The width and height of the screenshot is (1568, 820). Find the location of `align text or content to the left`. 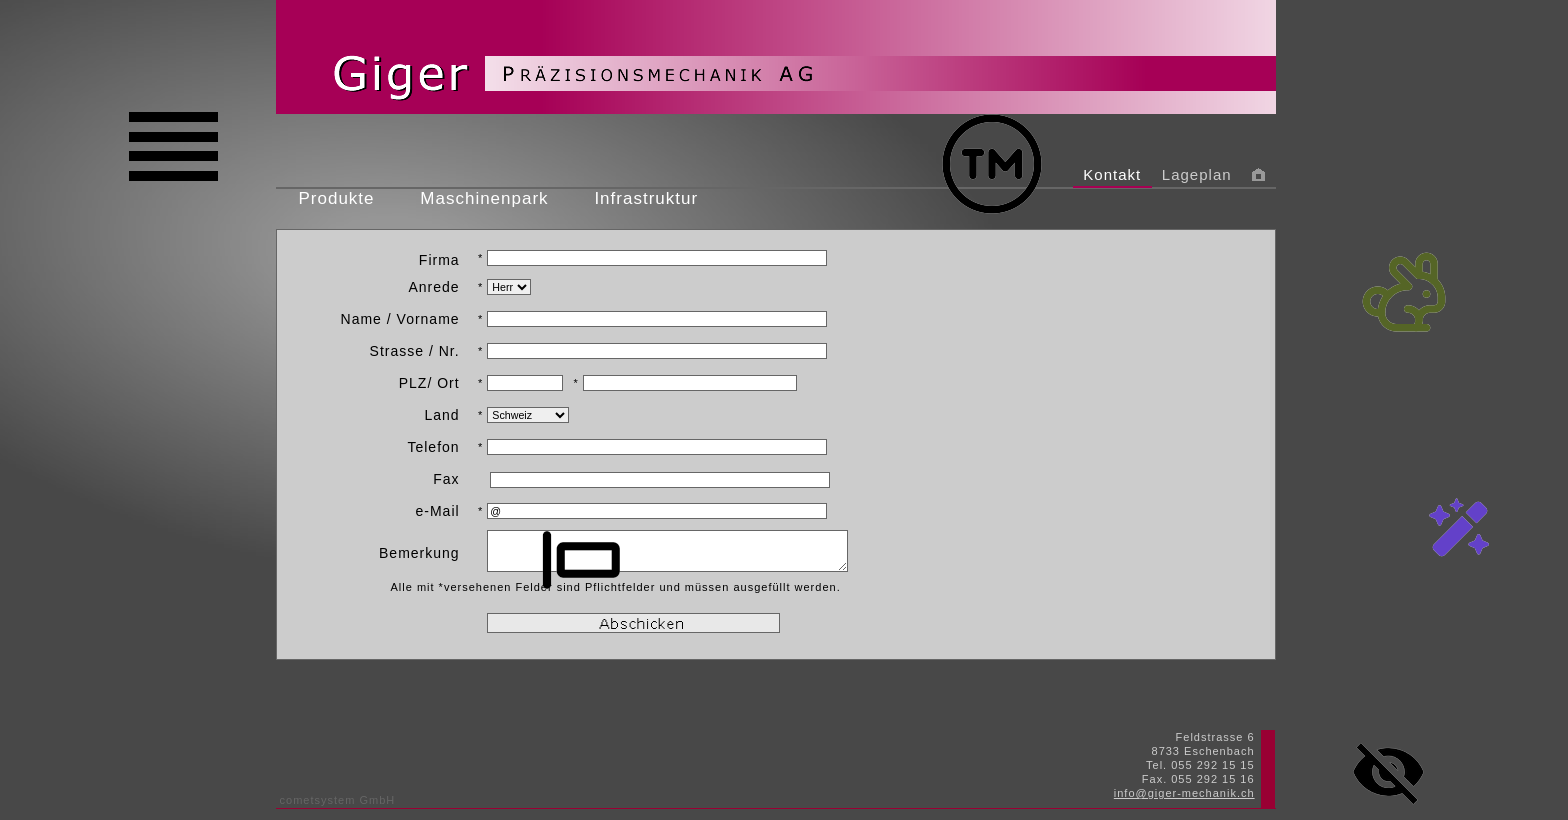

align text or content to the left is located at coordinates (580, 560).